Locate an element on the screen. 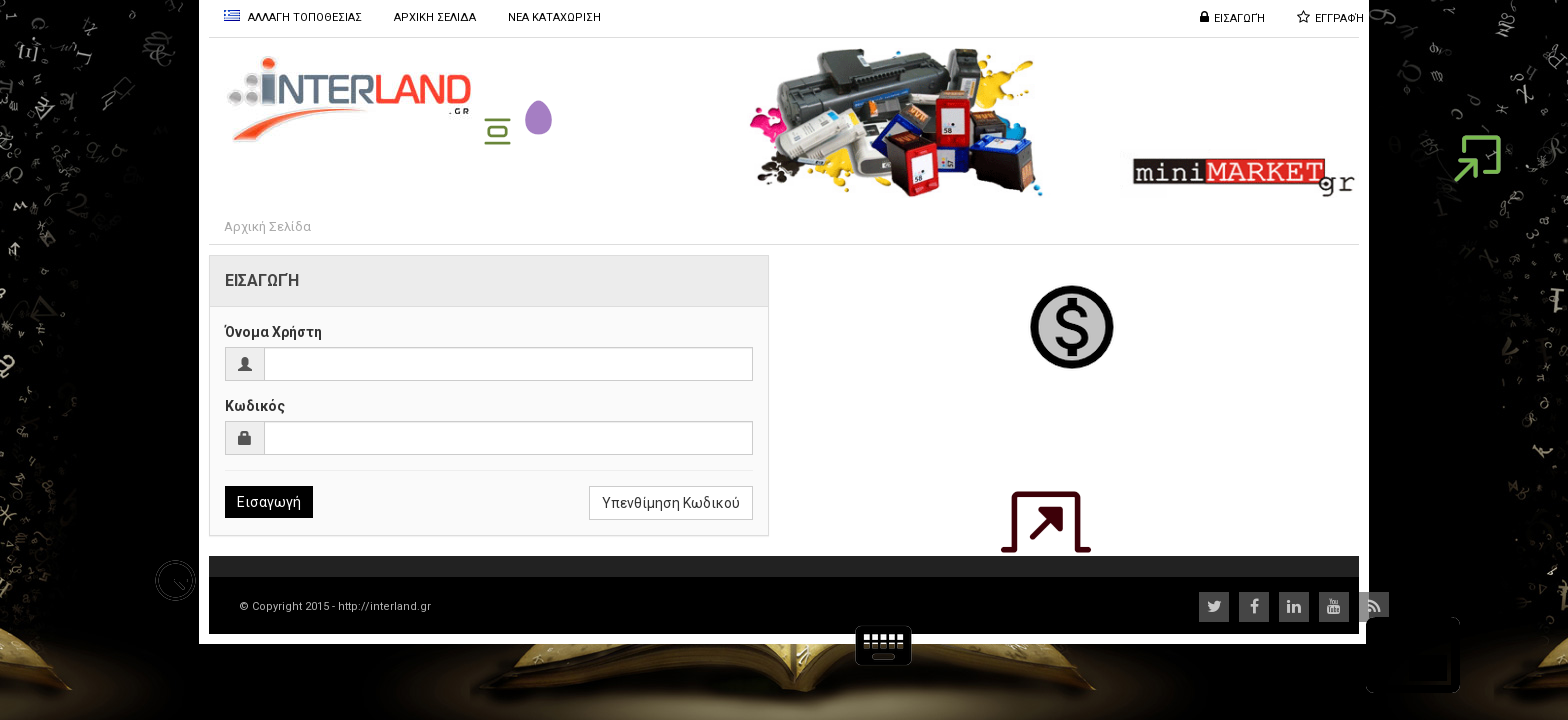 The height and width of the screenshot is (720, 1568). indicates afternoon time or PM hours is located at coordinates (175, 580).